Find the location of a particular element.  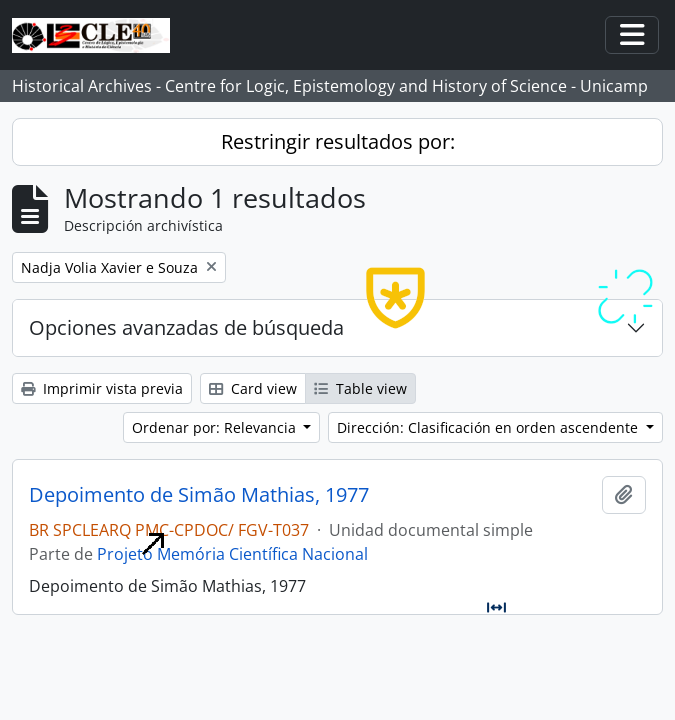

navigate to external link is located at coordinates (153, 543).